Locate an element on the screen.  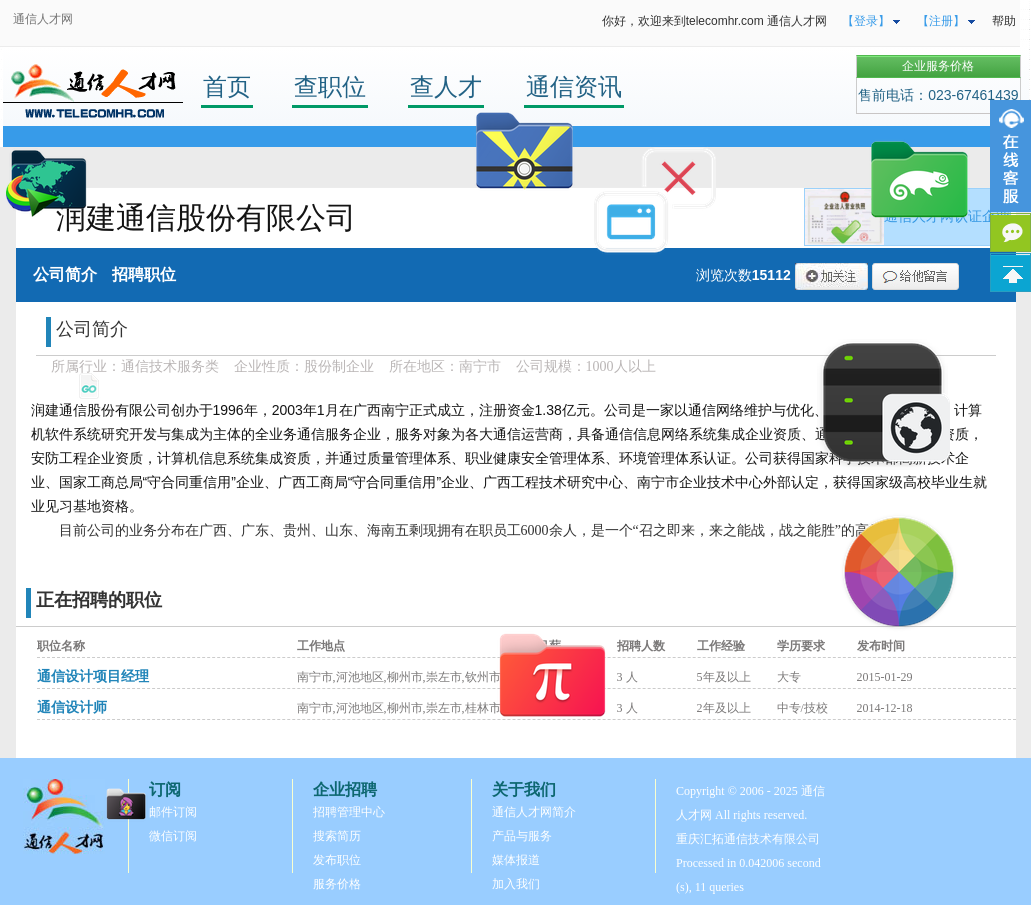
configure web server network settings is located at coordinates (883, 404).